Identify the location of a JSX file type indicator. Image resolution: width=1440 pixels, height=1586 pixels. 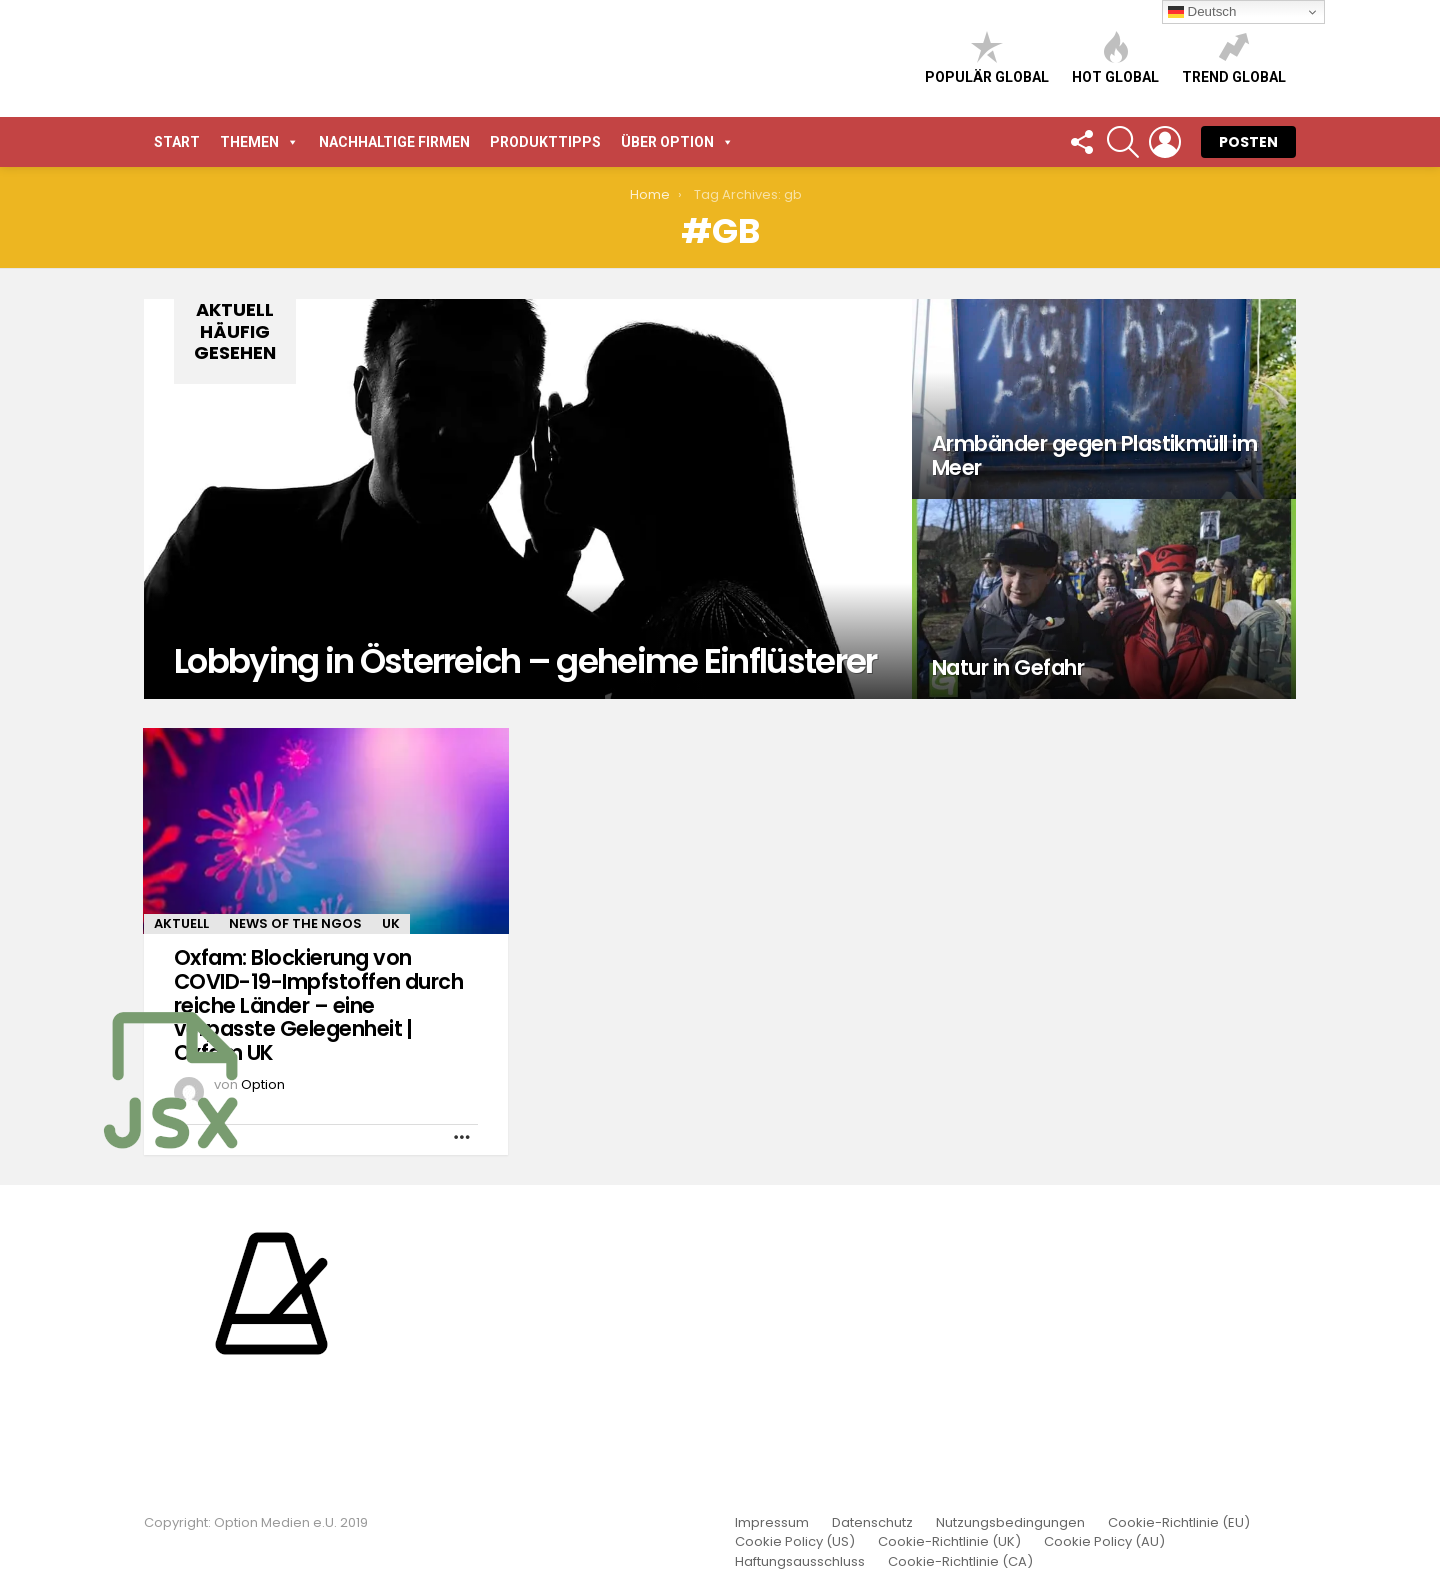
(175, 1086).